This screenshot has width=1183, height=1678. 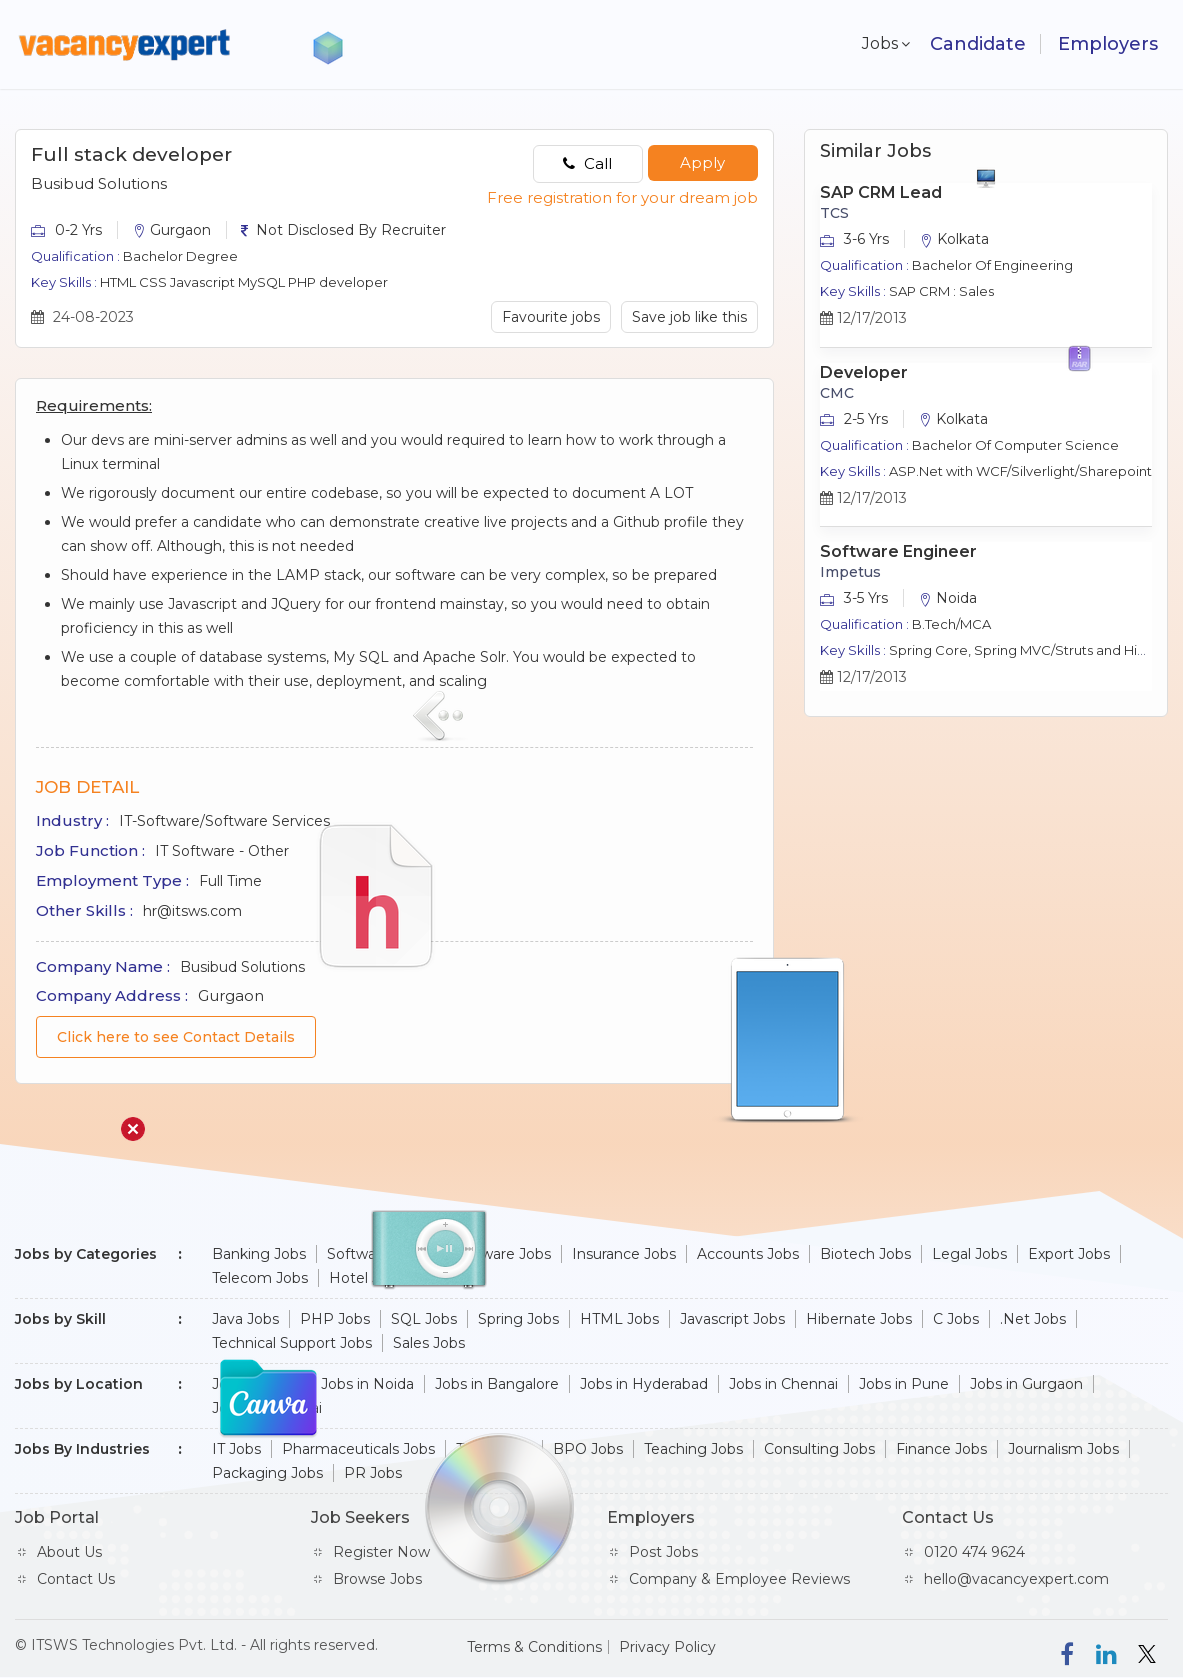 What do you see at coordinates (133, 1129) in the screenshot?
I see `cancel or stop the current action` at bounding box center [133, 1129].